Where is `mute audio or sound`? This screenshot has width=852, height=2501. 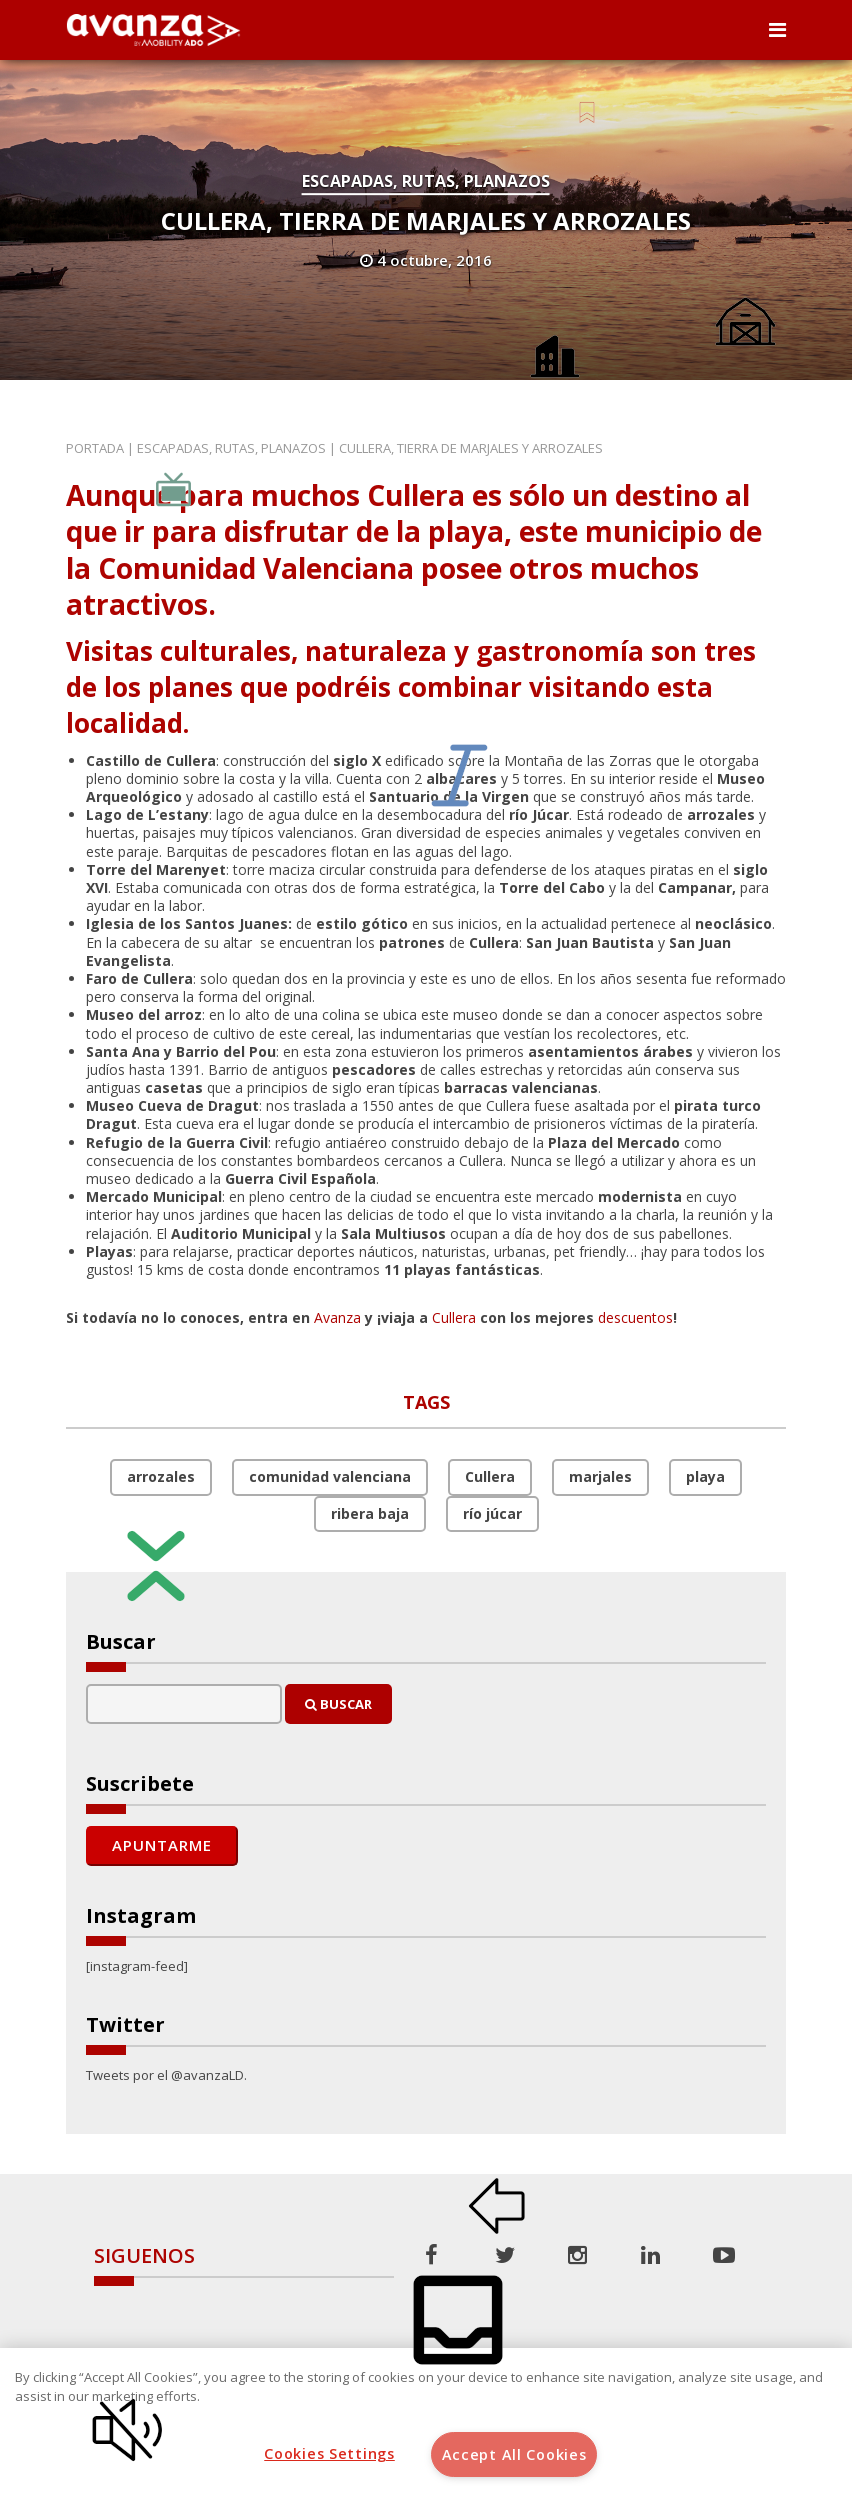 mute audio or sound is located at coordinates (126, 2430).